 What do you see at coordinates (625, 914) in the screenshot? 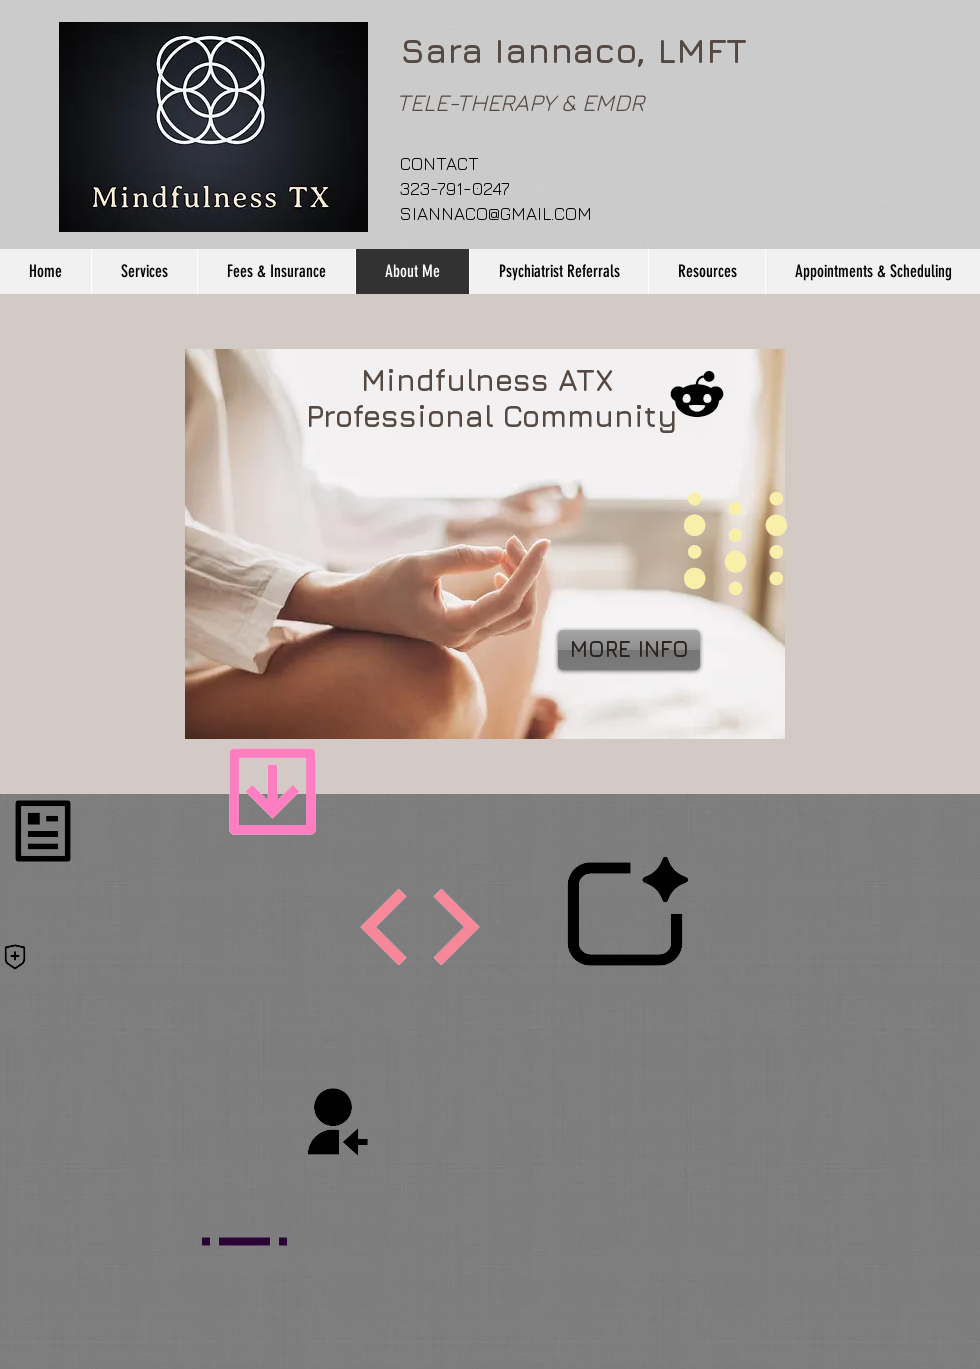
I see `generate content using AI` at bounding box center [625, 914].